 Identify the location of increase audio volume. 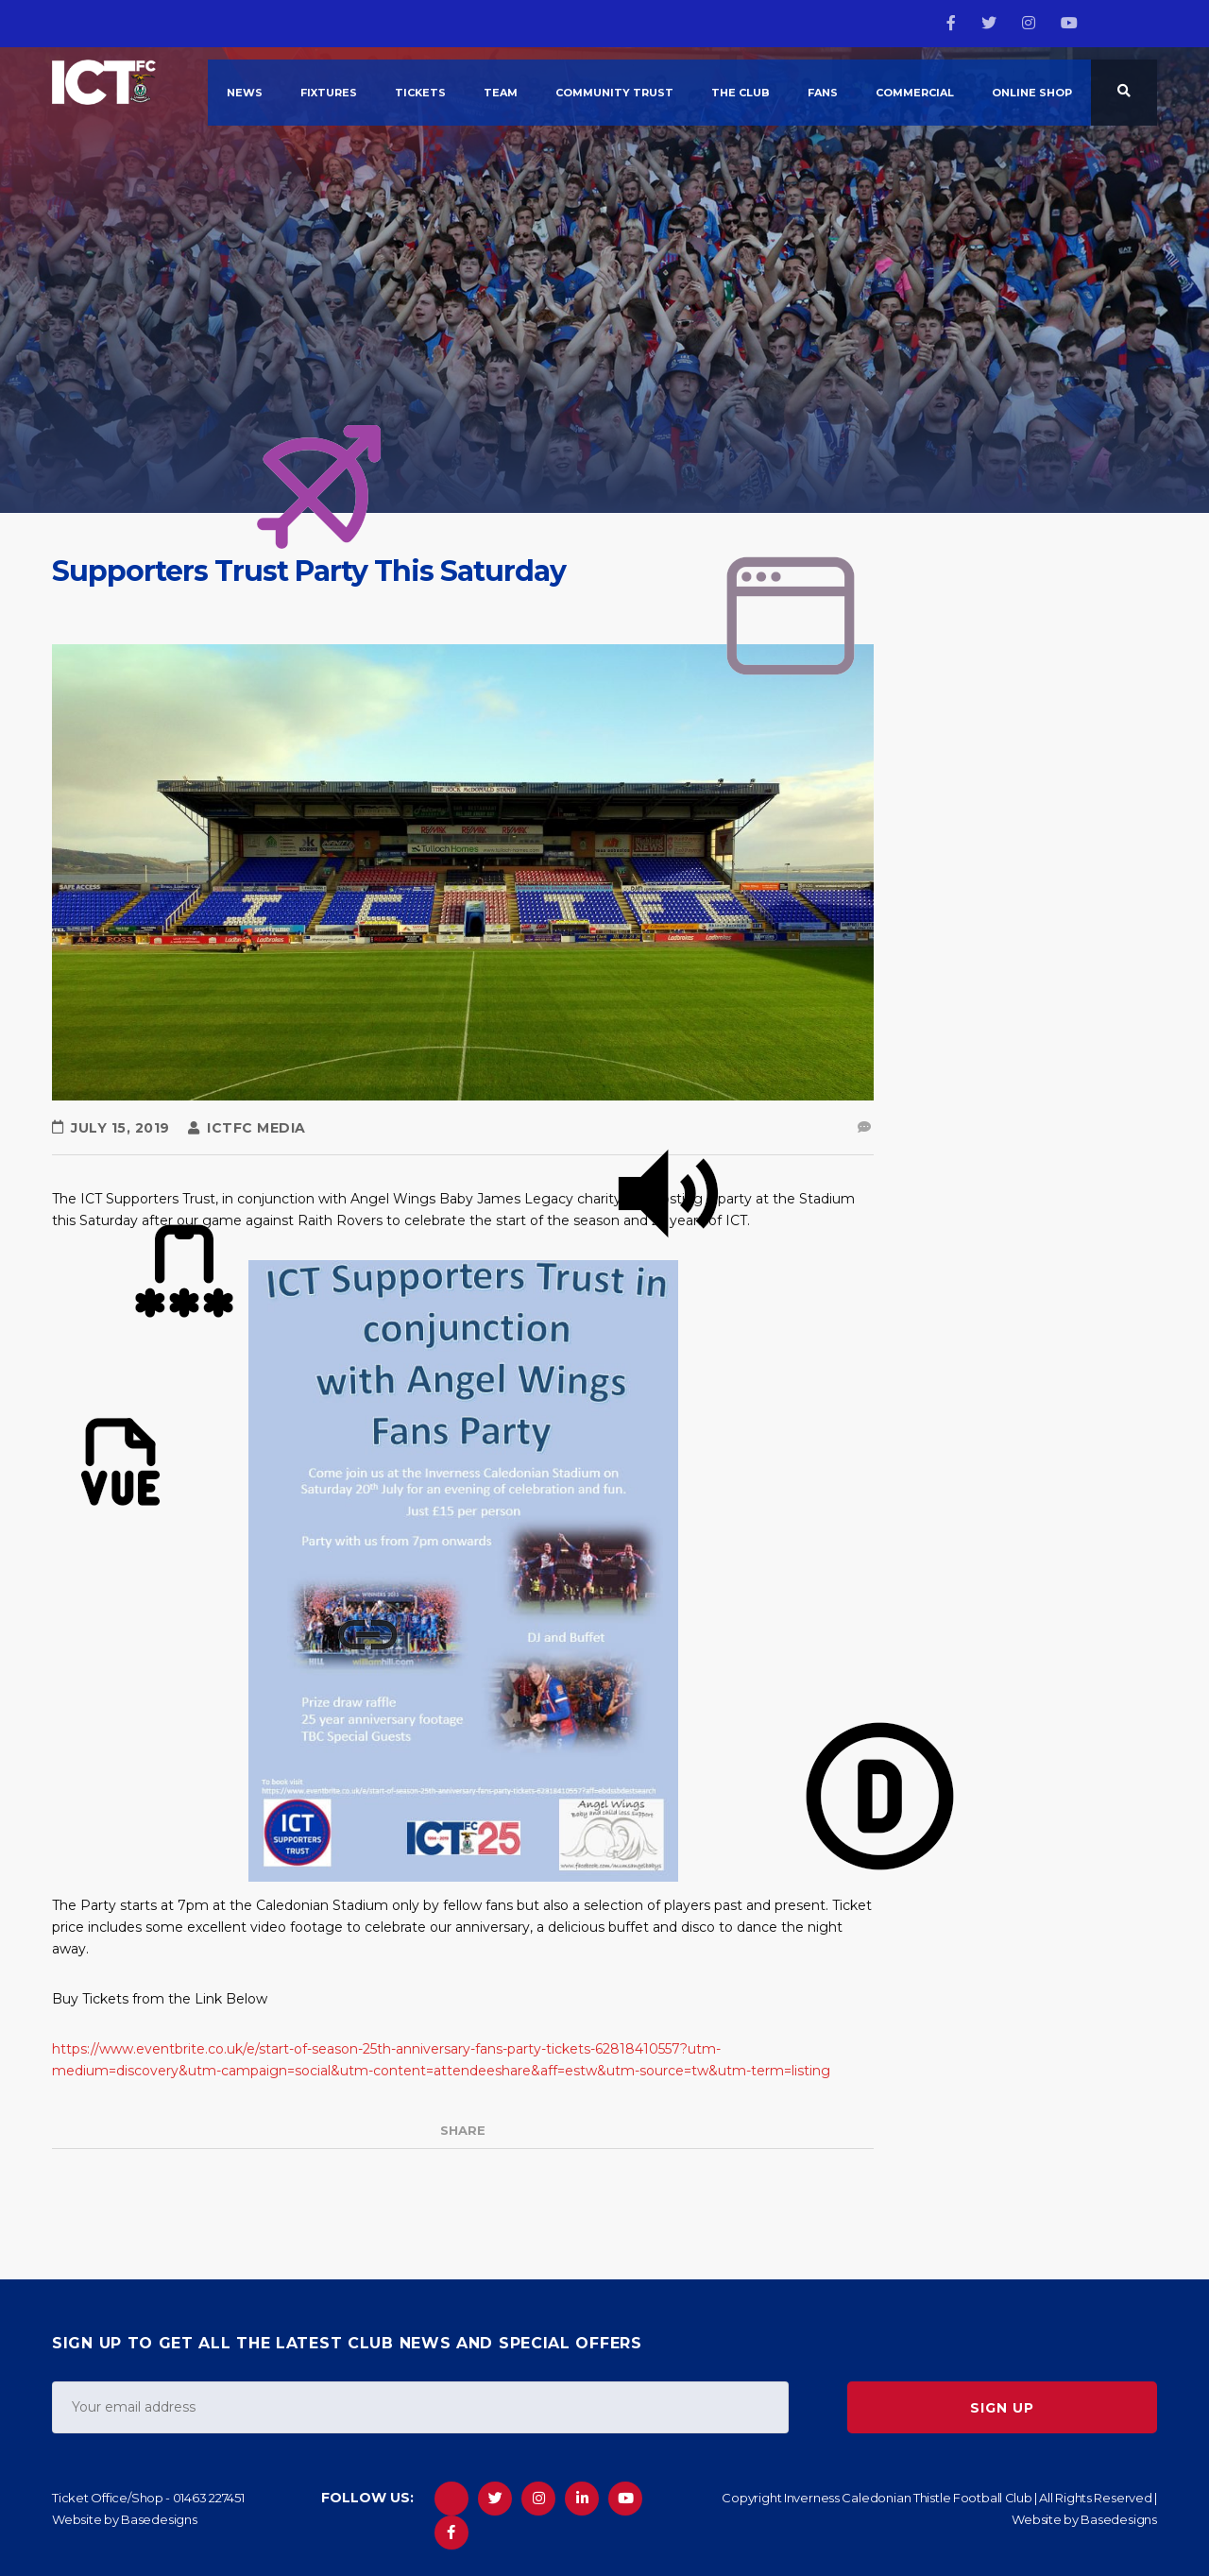
(668, 1193).